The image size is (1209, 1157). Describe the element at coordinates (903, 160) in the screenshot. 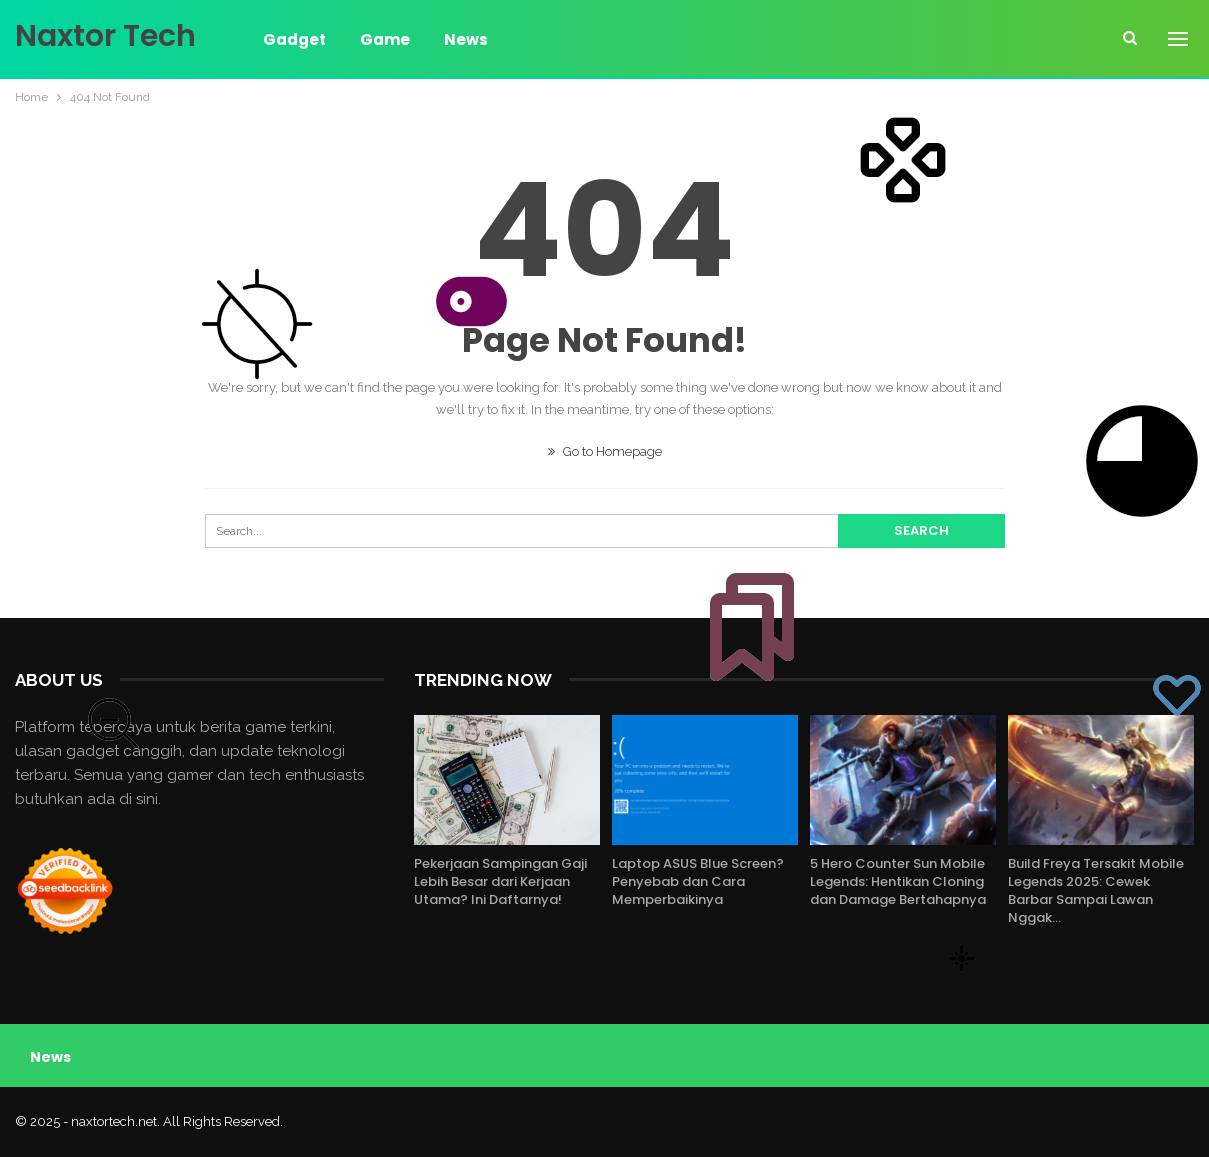

I see `access gaming features or settings` at that location.